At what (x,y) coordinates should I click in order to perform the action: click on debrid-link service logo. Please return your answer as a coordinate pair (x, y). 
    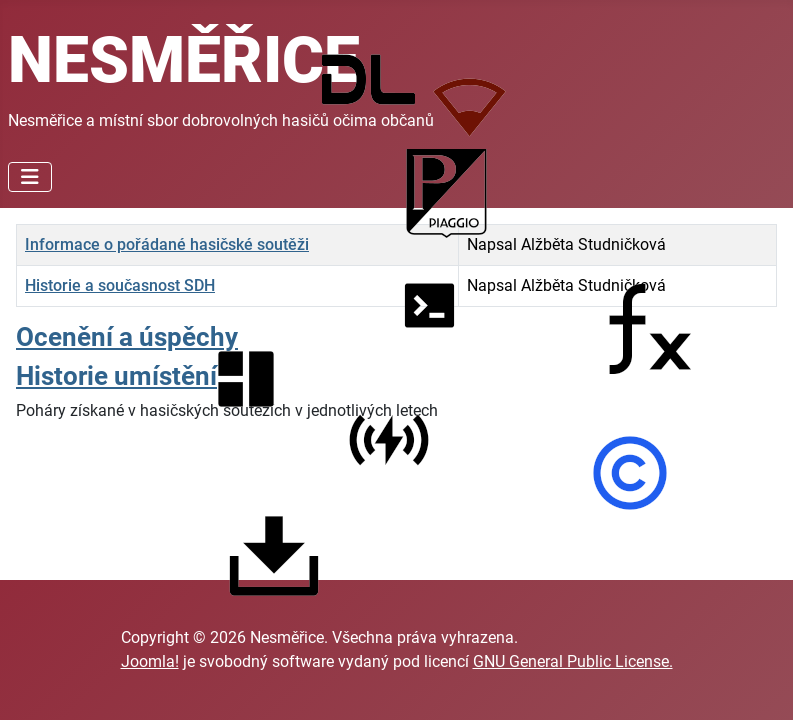
    Looking at the image, I should click on (368, 79).